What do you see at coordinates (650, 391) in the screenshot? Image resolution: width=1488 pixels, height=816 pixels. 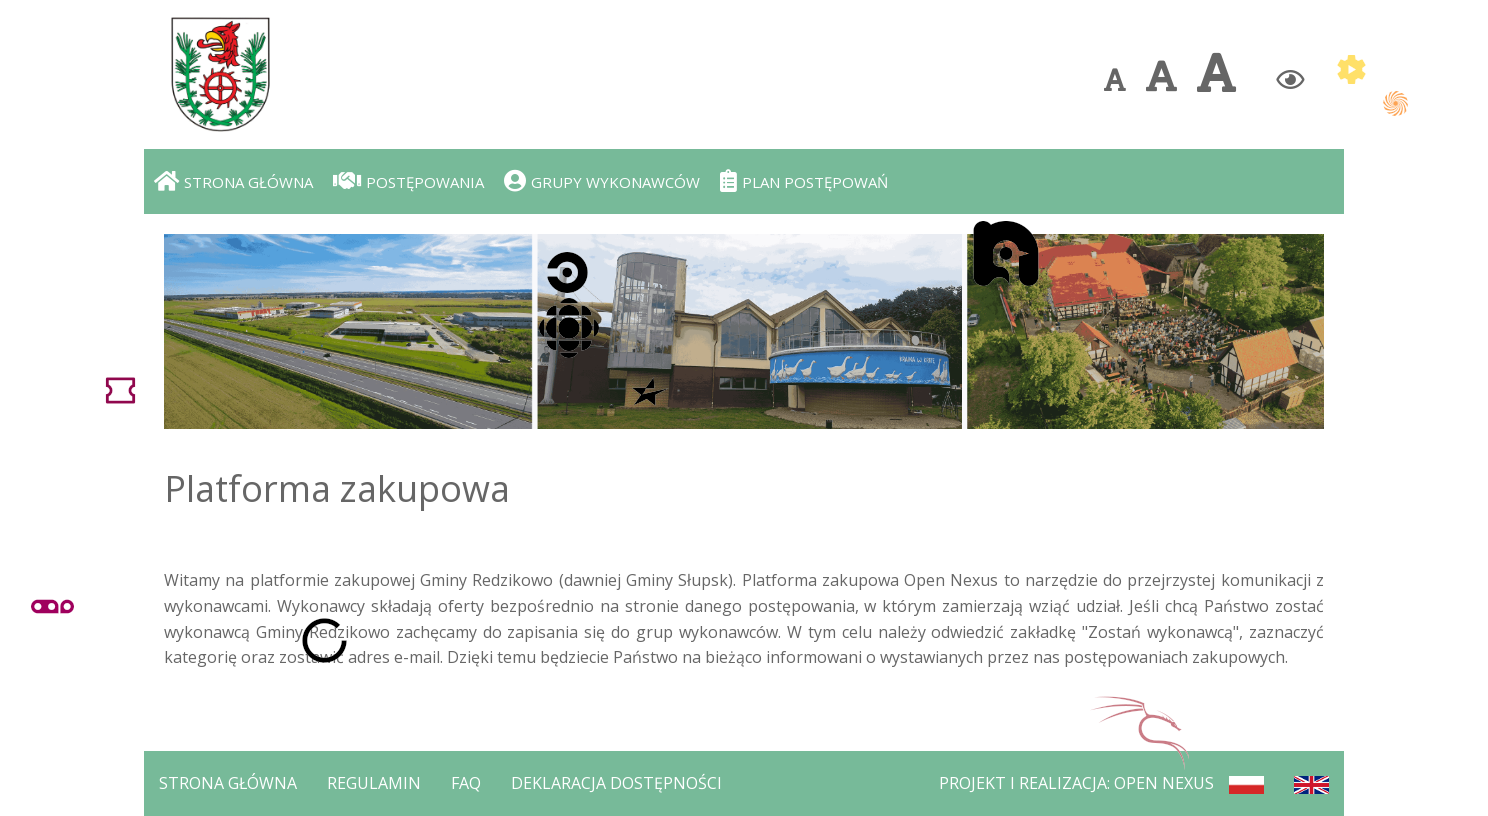 I see `visit the ESEA gaming platform` at bounding box center [650, 391].